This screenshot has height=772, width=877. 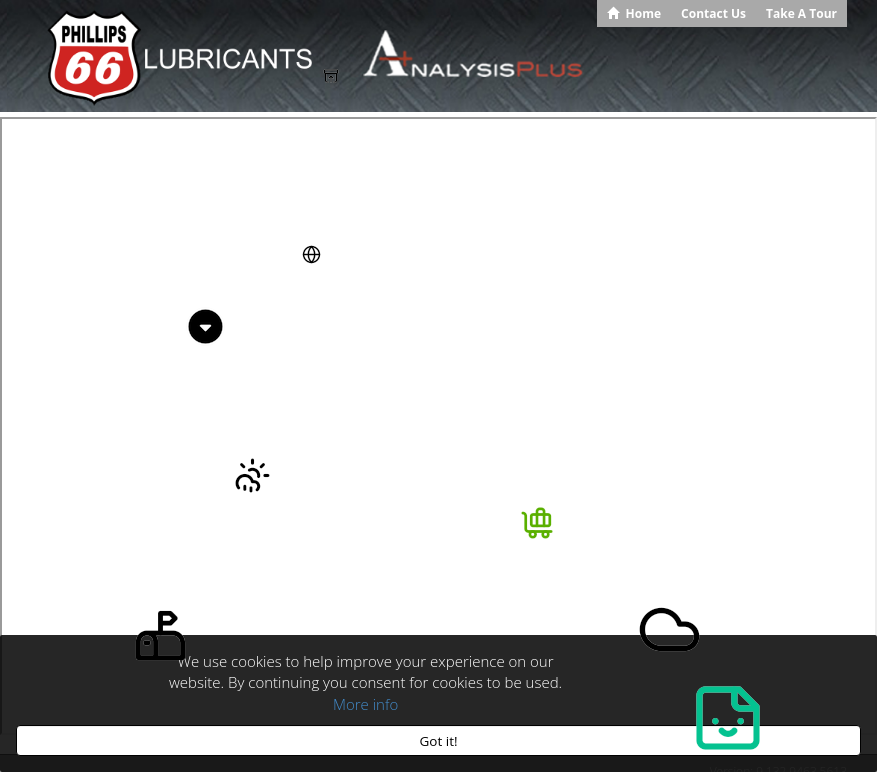 I want to click on restore item from archive, so click(x=331, y=76).